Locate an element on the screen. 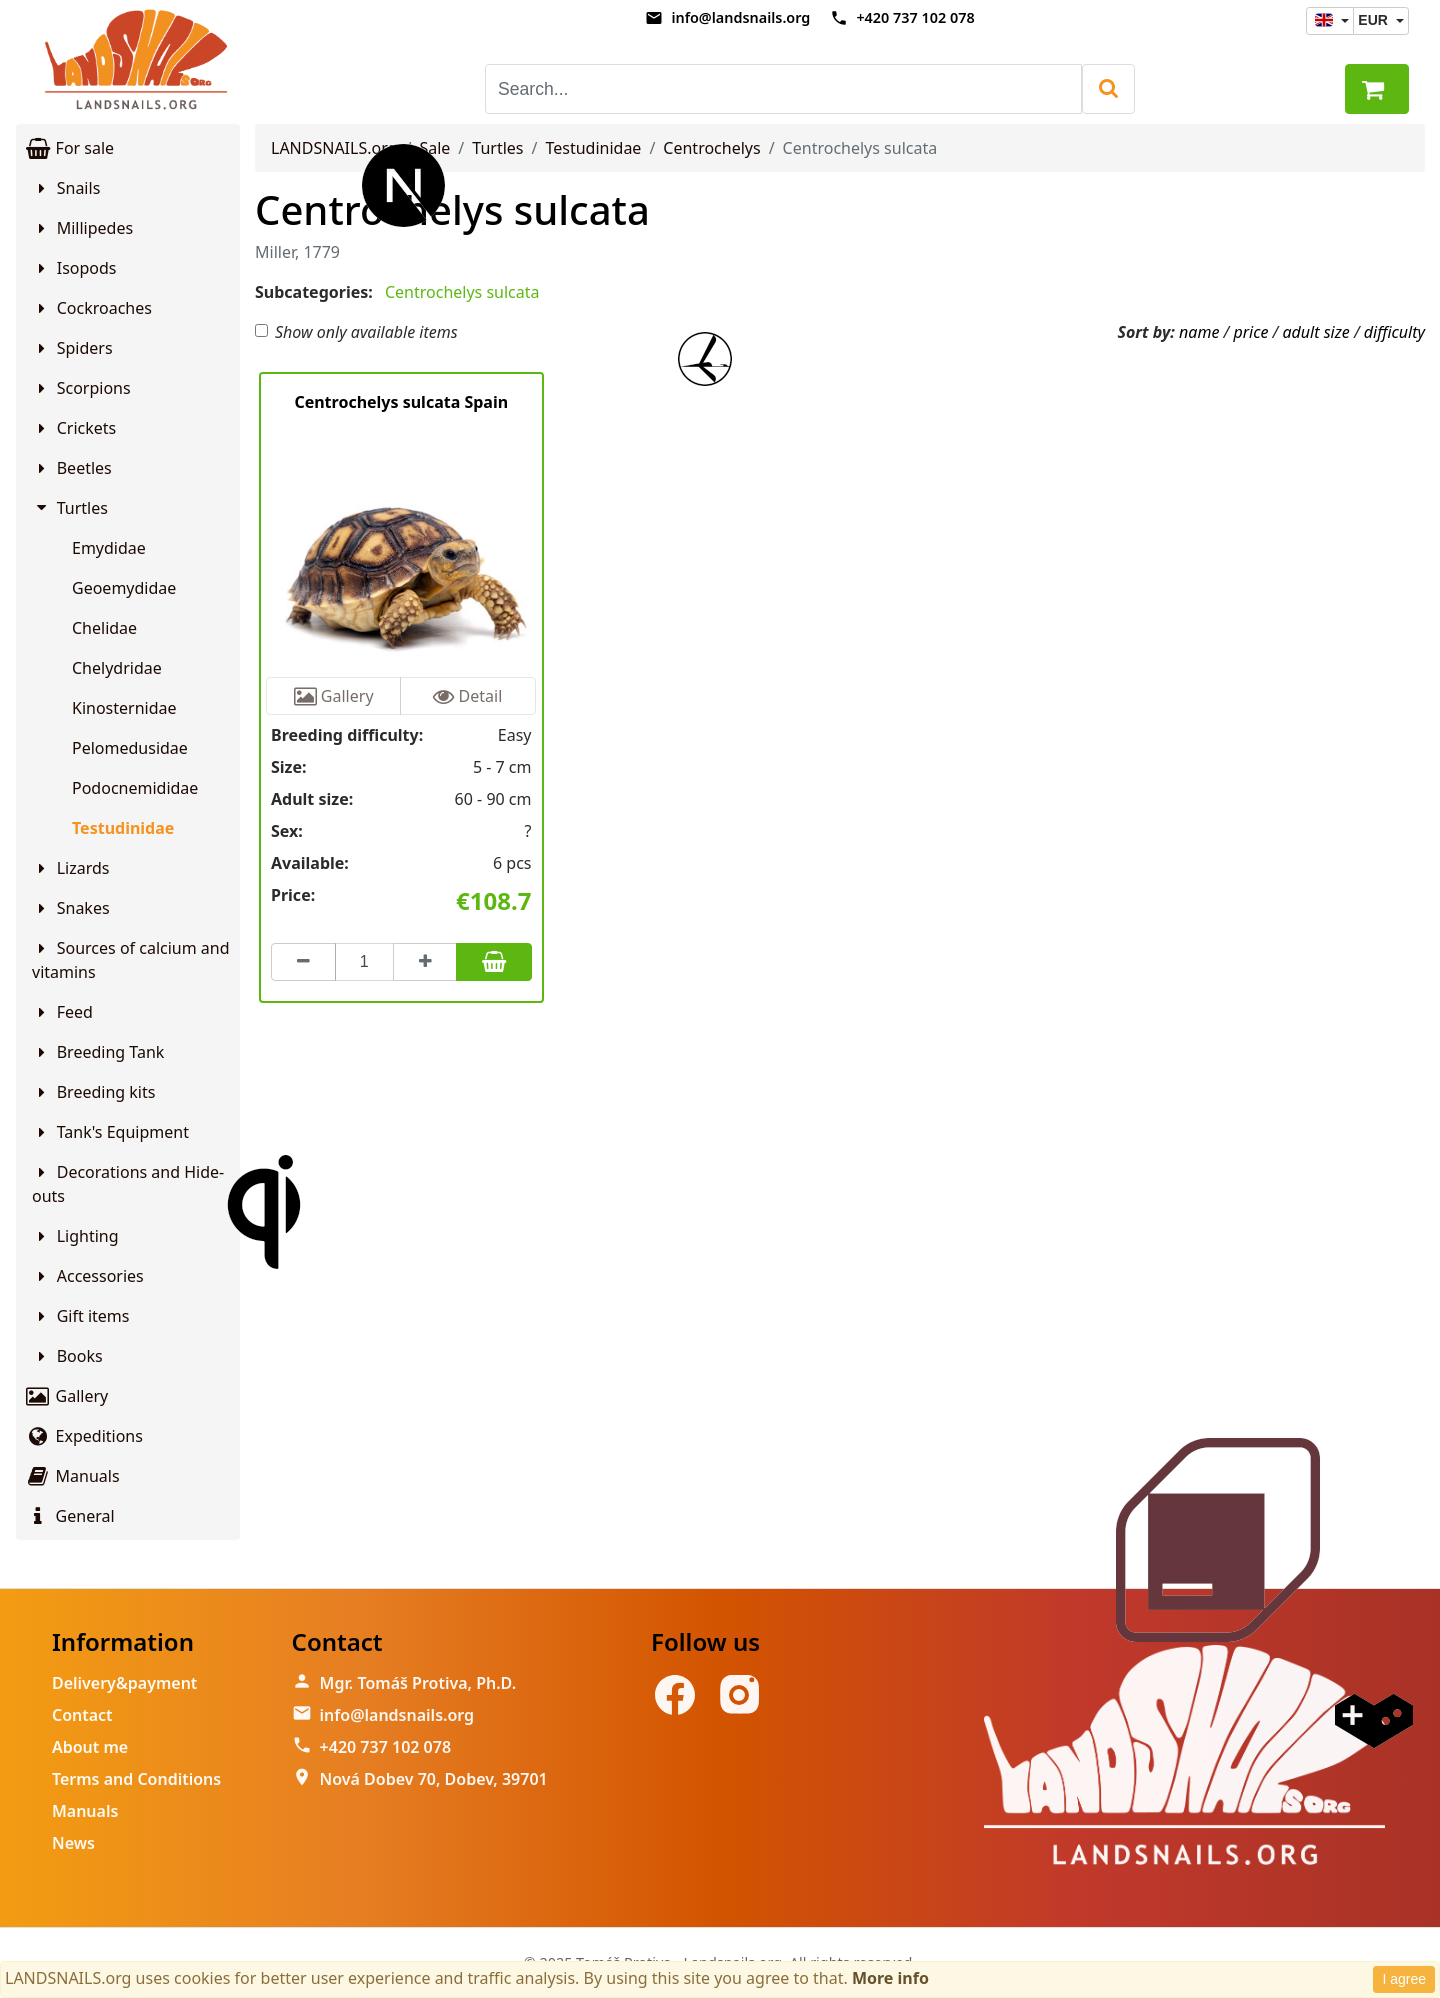 The height and width of the screenshot is (1998, 1440). Next.js framework logo is located at coordinates (403, 185).